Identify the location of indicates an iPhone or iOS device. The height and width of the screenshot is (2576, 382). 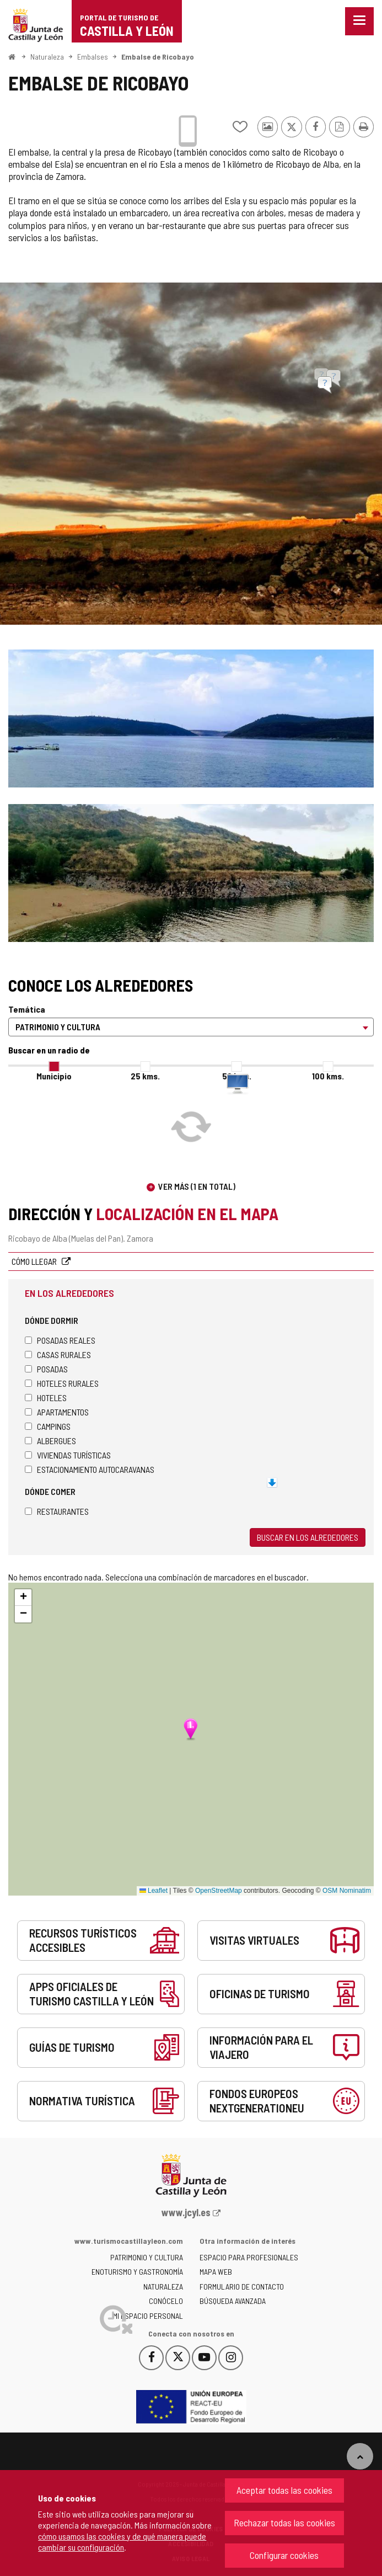
(187, 131).